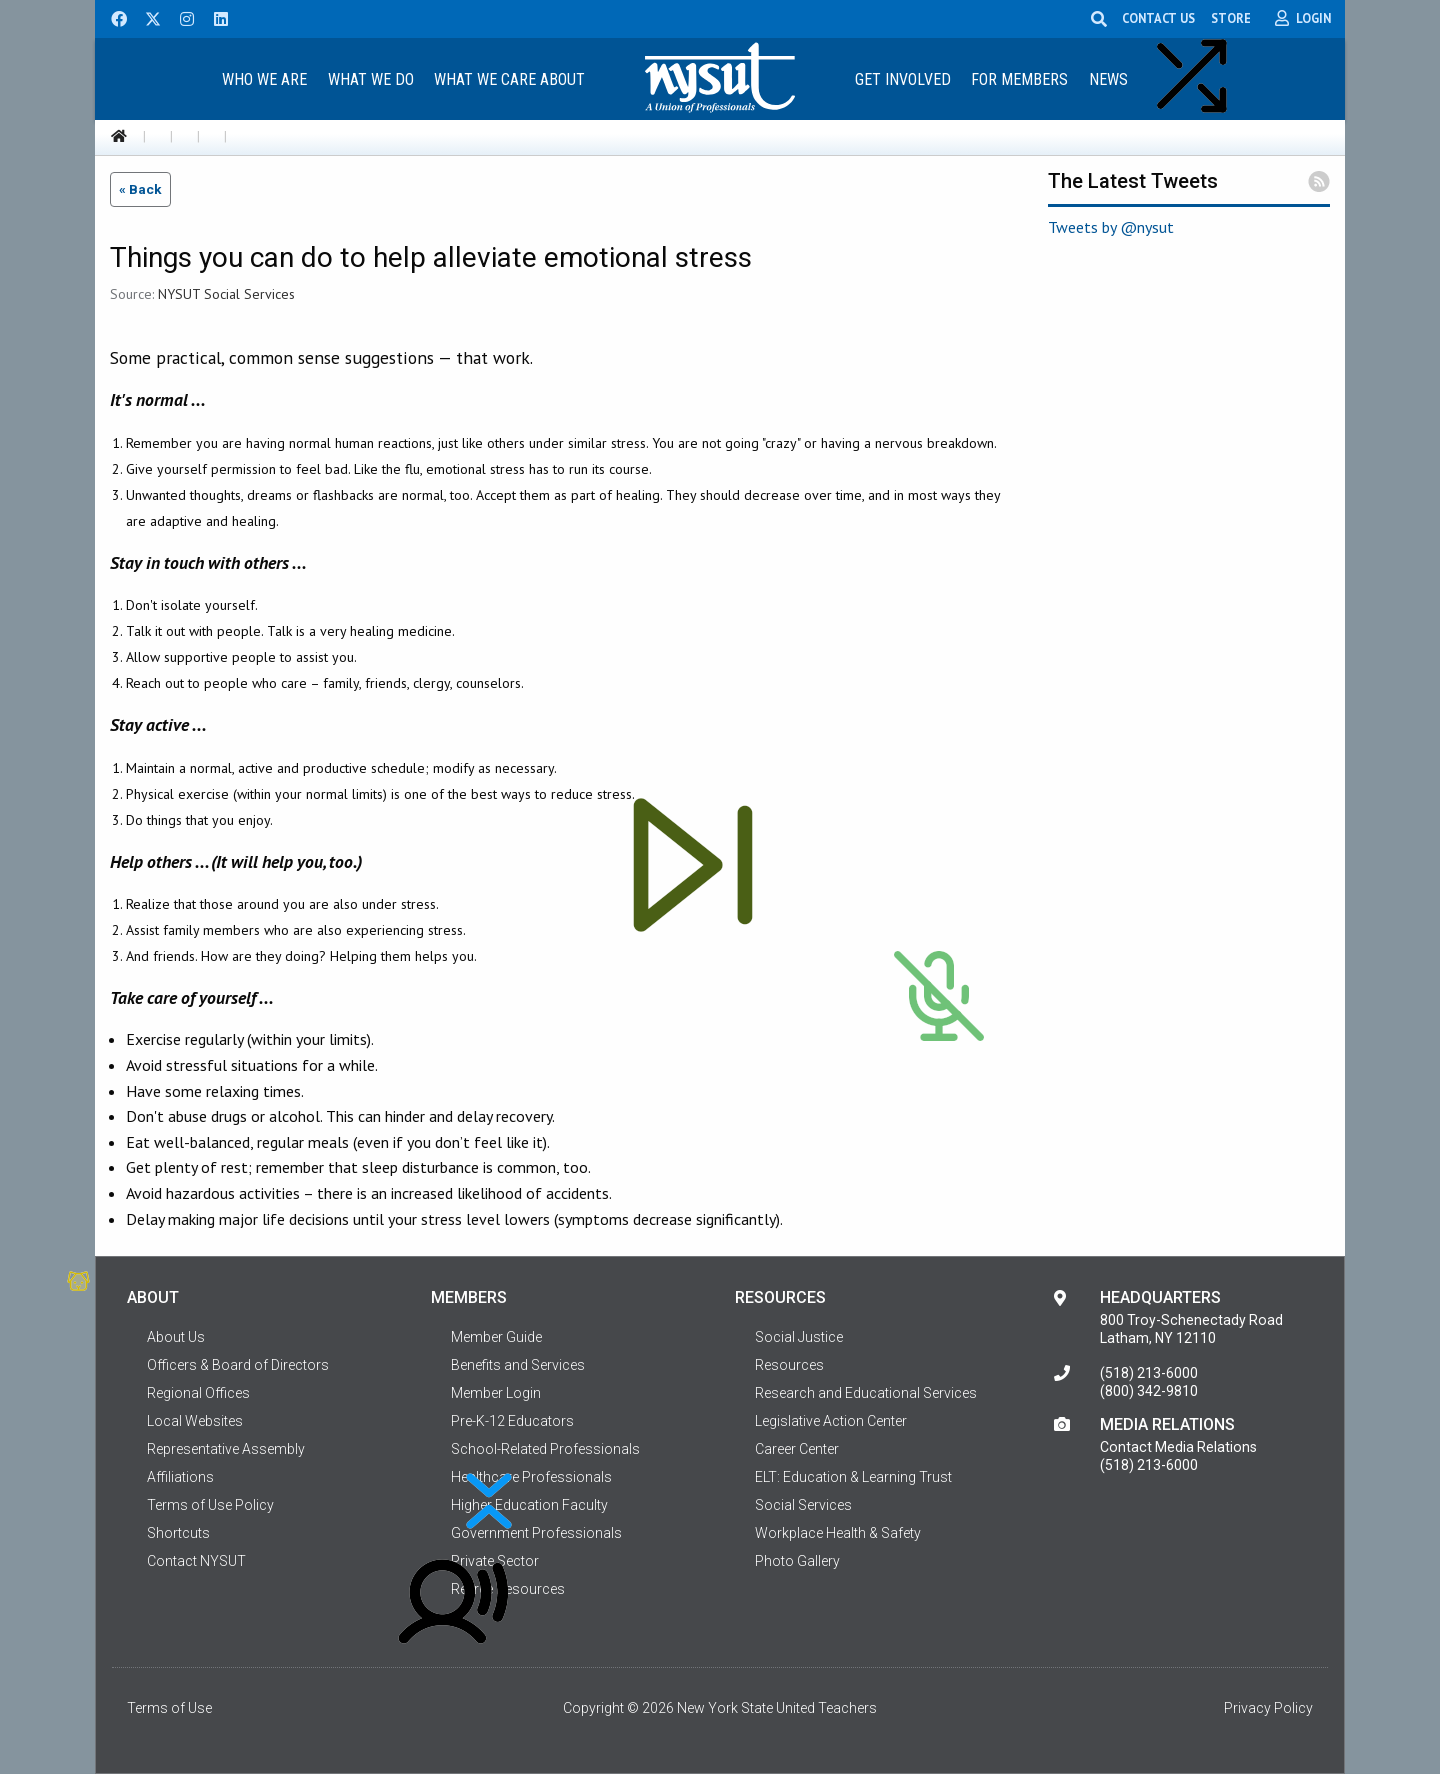 This screenshot has height=1774, width=1440. I want to click on user is speaking or broadcasting audio, so click(451, 1601).